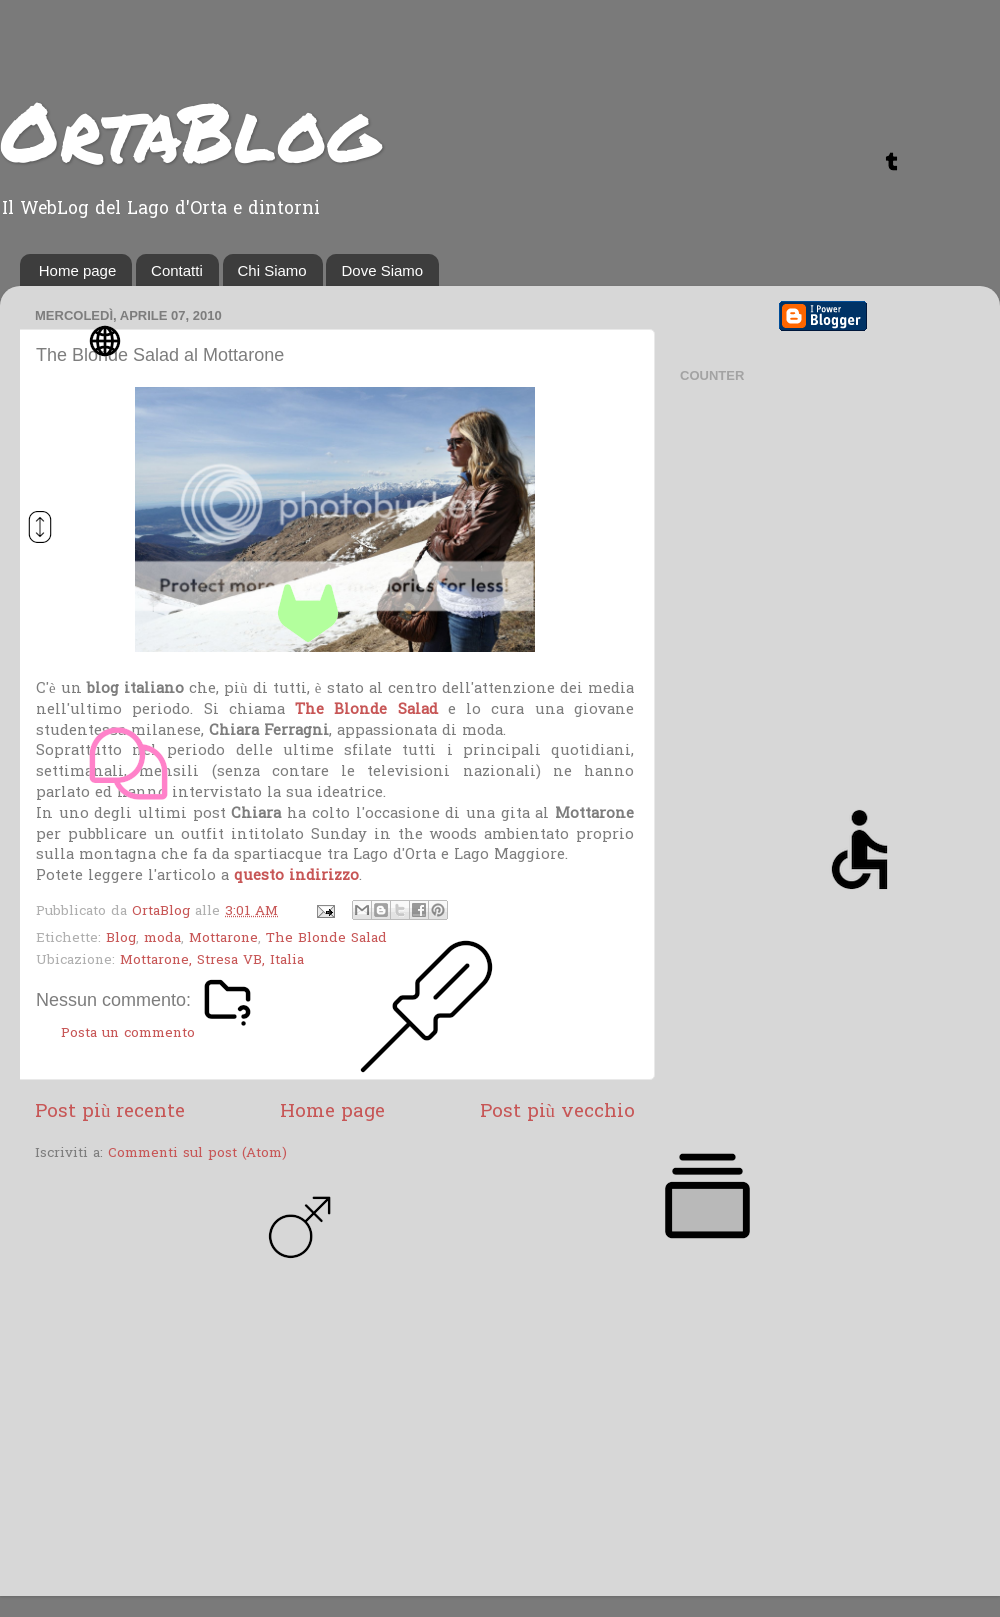 The image size is (1000, 1617). I want to click on indicates wheelchair accessibility, so click(859, 849).